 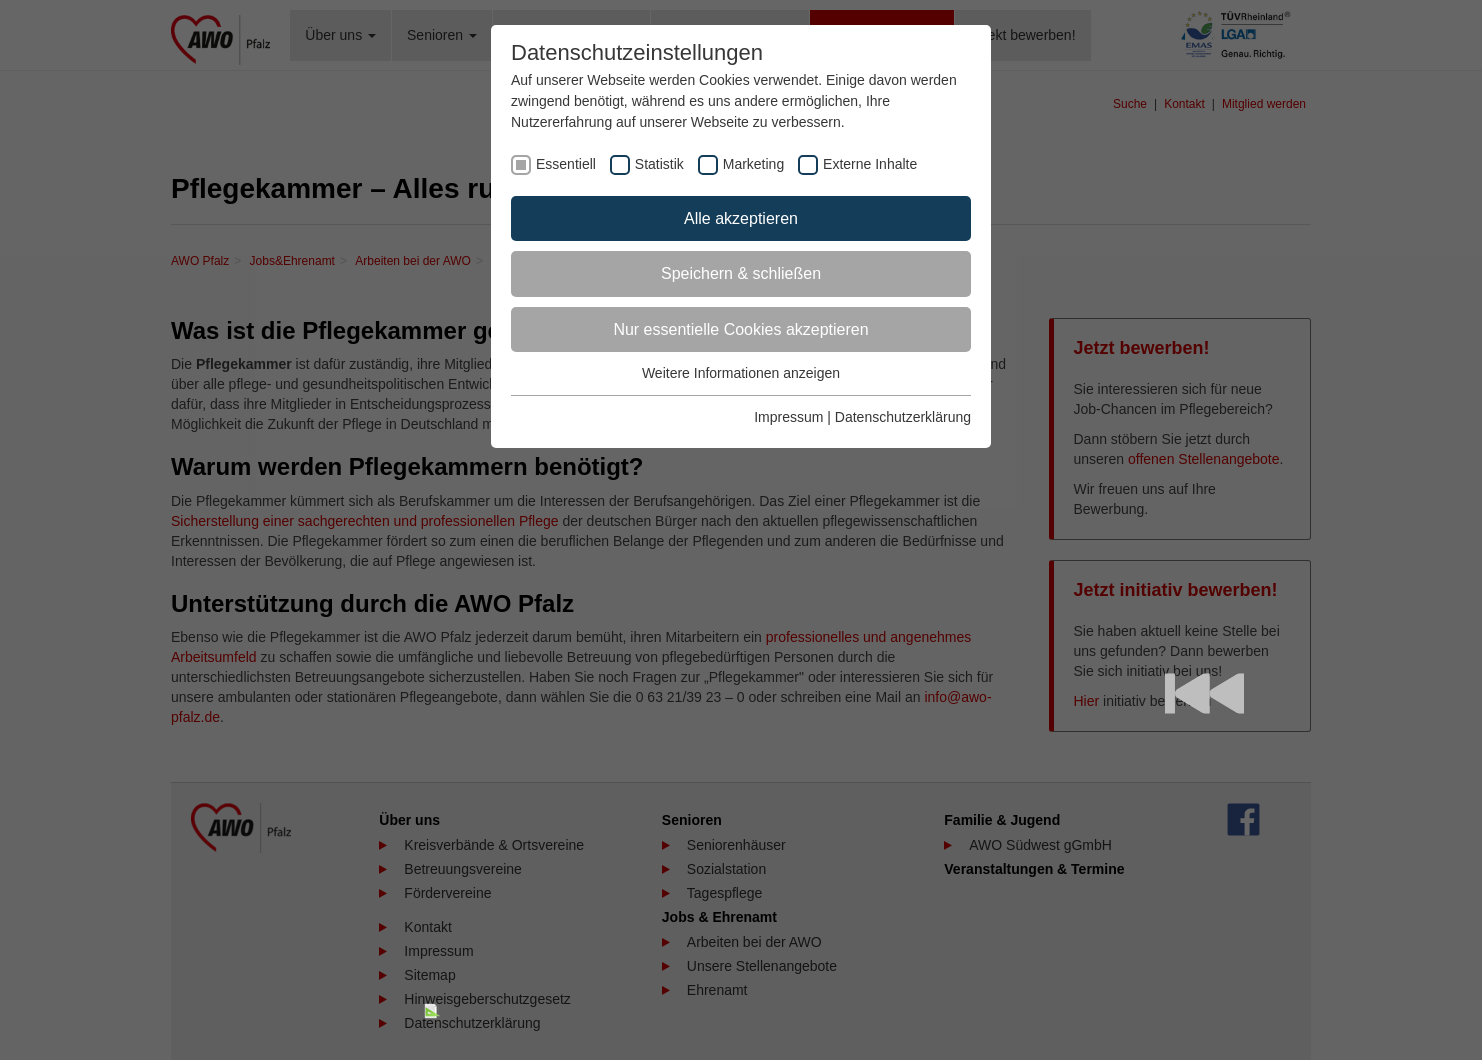 What do you see at coordinates (1204, 693) in the screenshot?
I see `skip to previous track` at bounding box center [1204, 693].